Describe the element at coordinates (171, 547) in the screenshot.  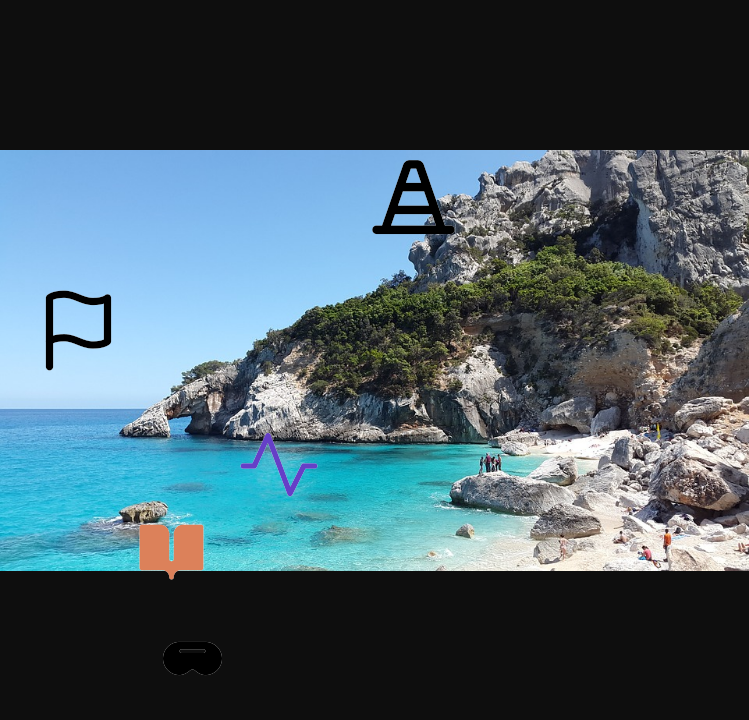
I see `open reading mode or e-reader` at that location.